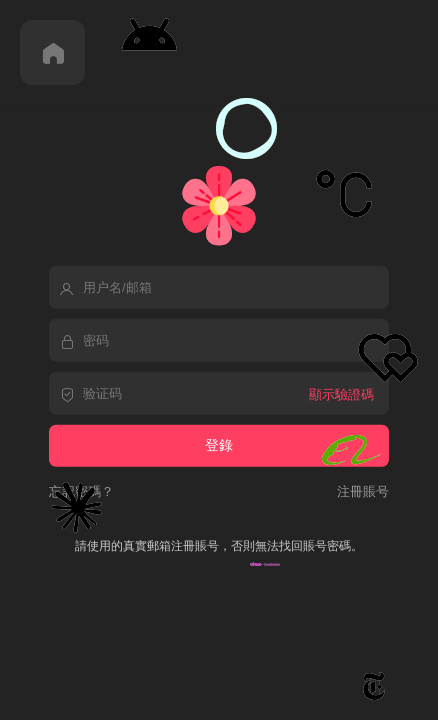 The height and width of the screenshot is (720, 438). I want to click on view liked or favorited items, so click(387, 357).